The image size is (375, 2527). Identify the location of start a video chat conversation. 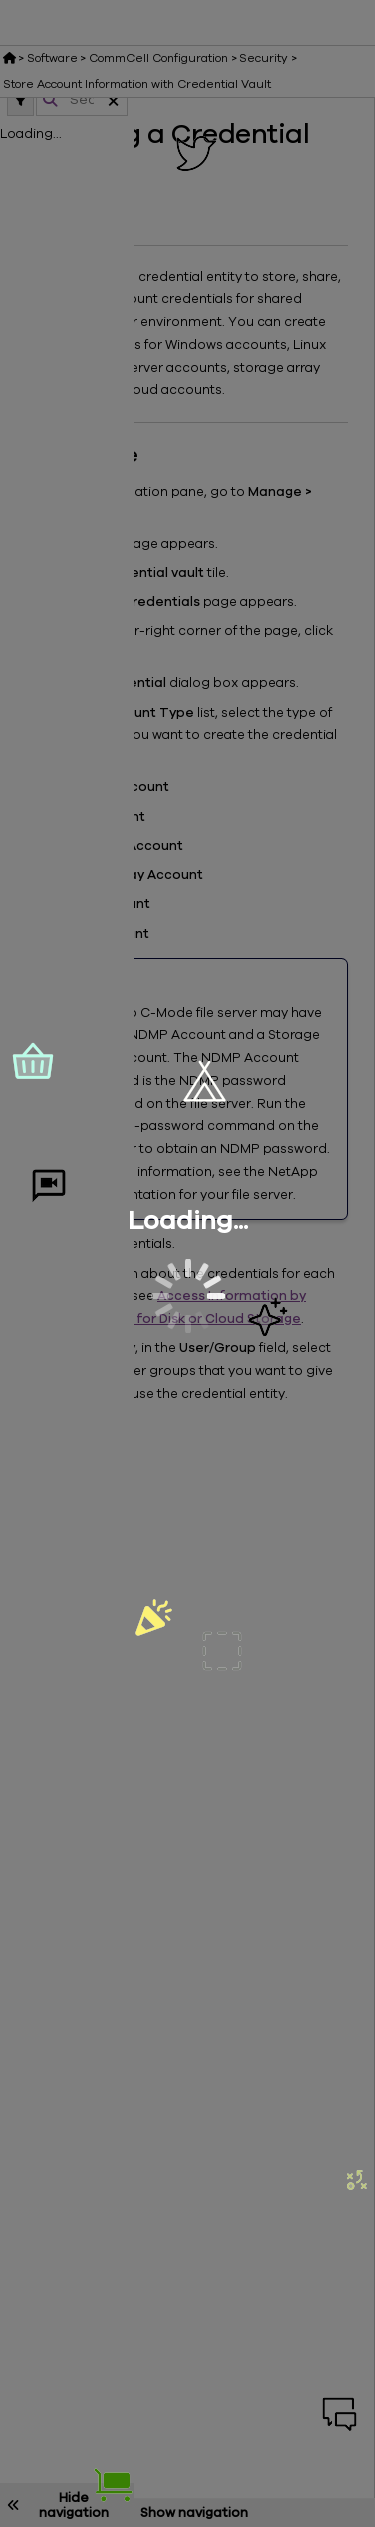
(49, 1186).